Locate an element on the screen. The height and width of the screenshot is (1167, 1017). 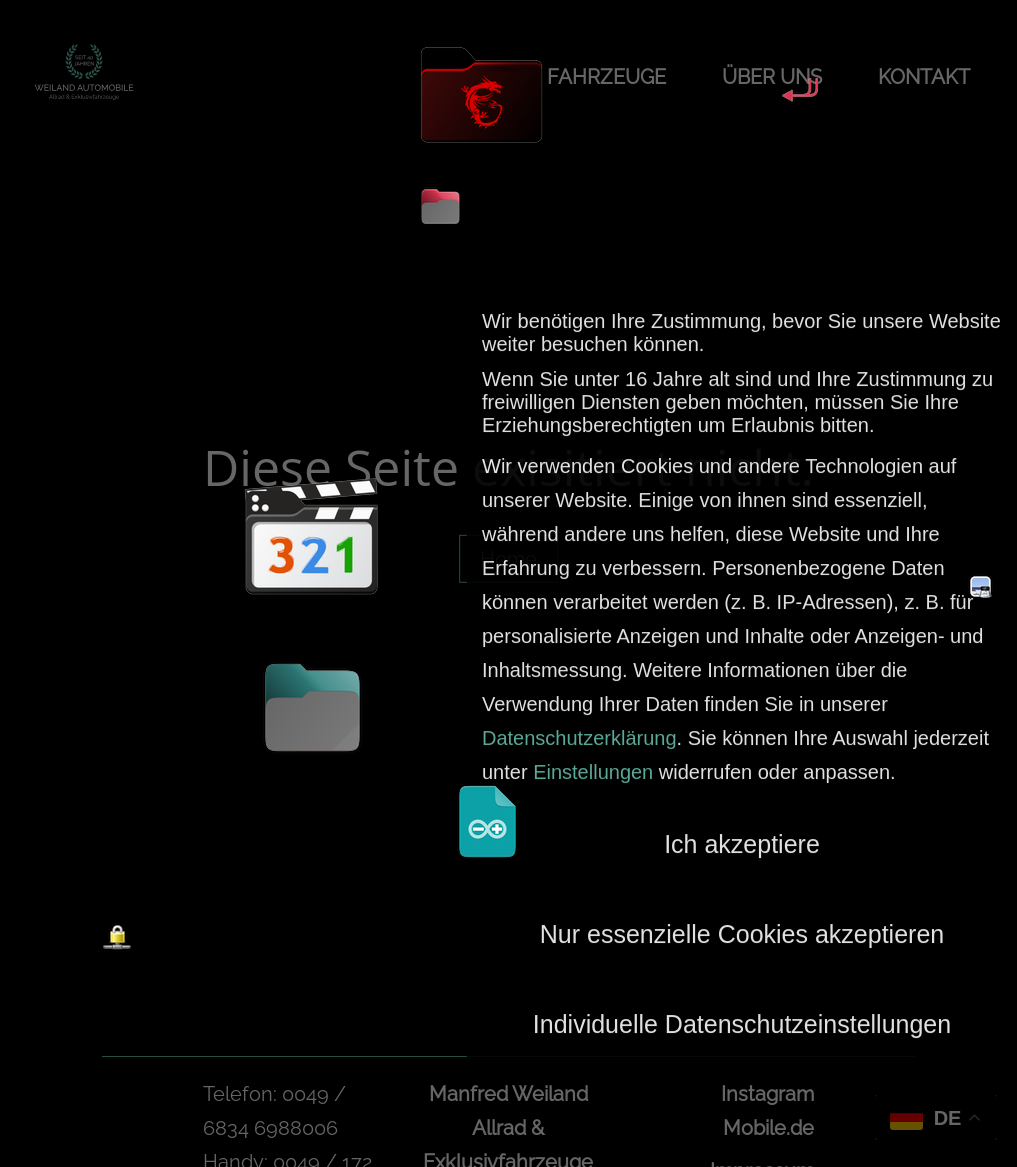
connect to a virtual private network is located at coordinates (117, 937).